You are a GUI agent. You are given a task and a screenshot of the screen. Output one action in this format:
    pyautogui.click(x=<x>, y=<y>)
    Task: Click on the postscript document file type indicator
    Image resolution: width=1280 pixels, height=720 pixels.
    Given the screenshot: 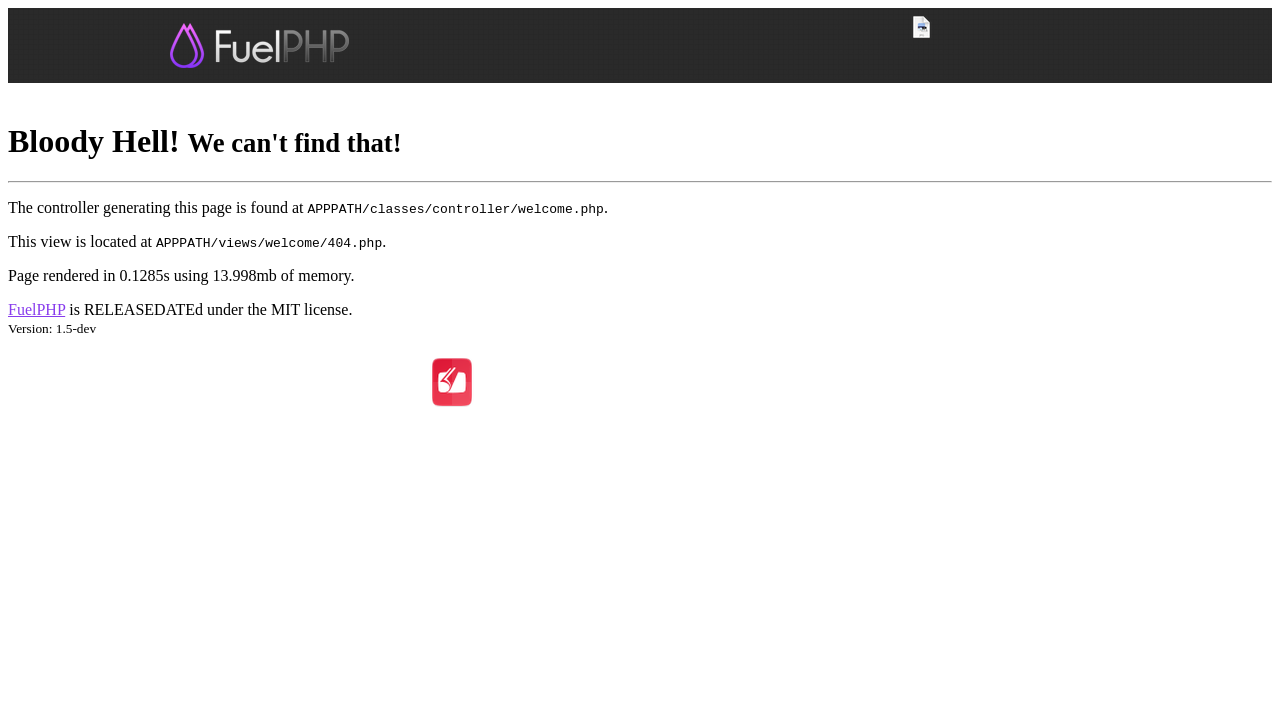 What is the action you would take?
    pyautogui.click(x=452, y=382)
    